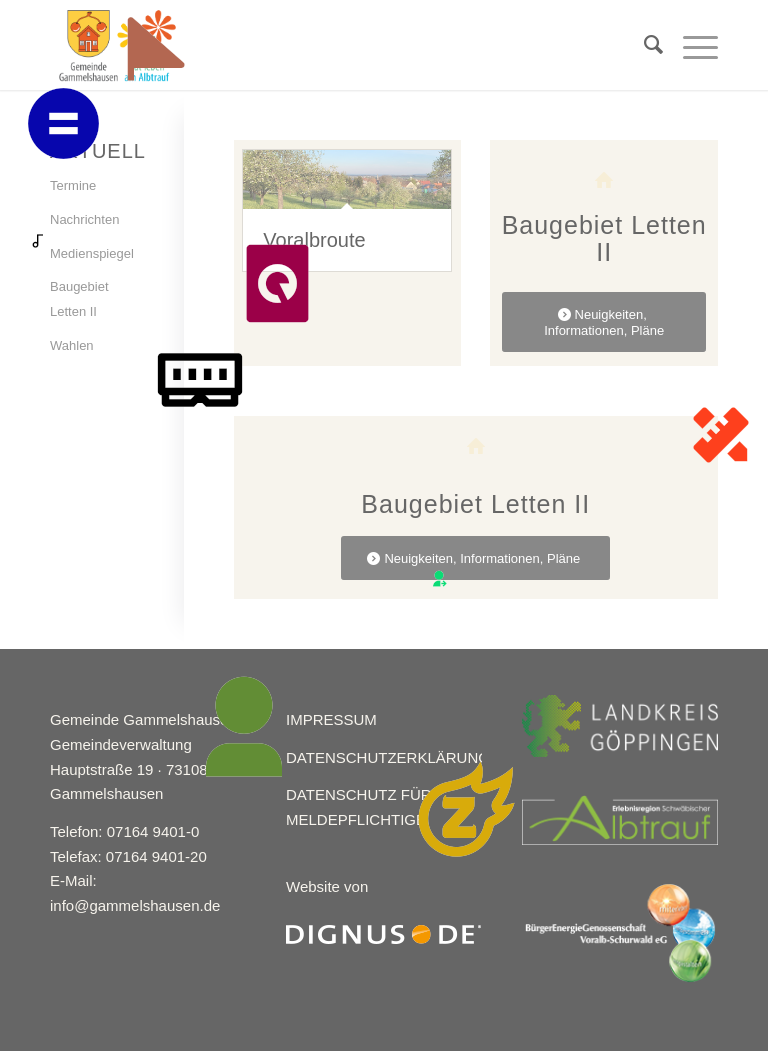 The height and width of the screenshot is (1051, 768). What do you see at coordinates (153, 49) in the screenshot?
I see `flag an item for review or attention` at bounding box center [153, 49].